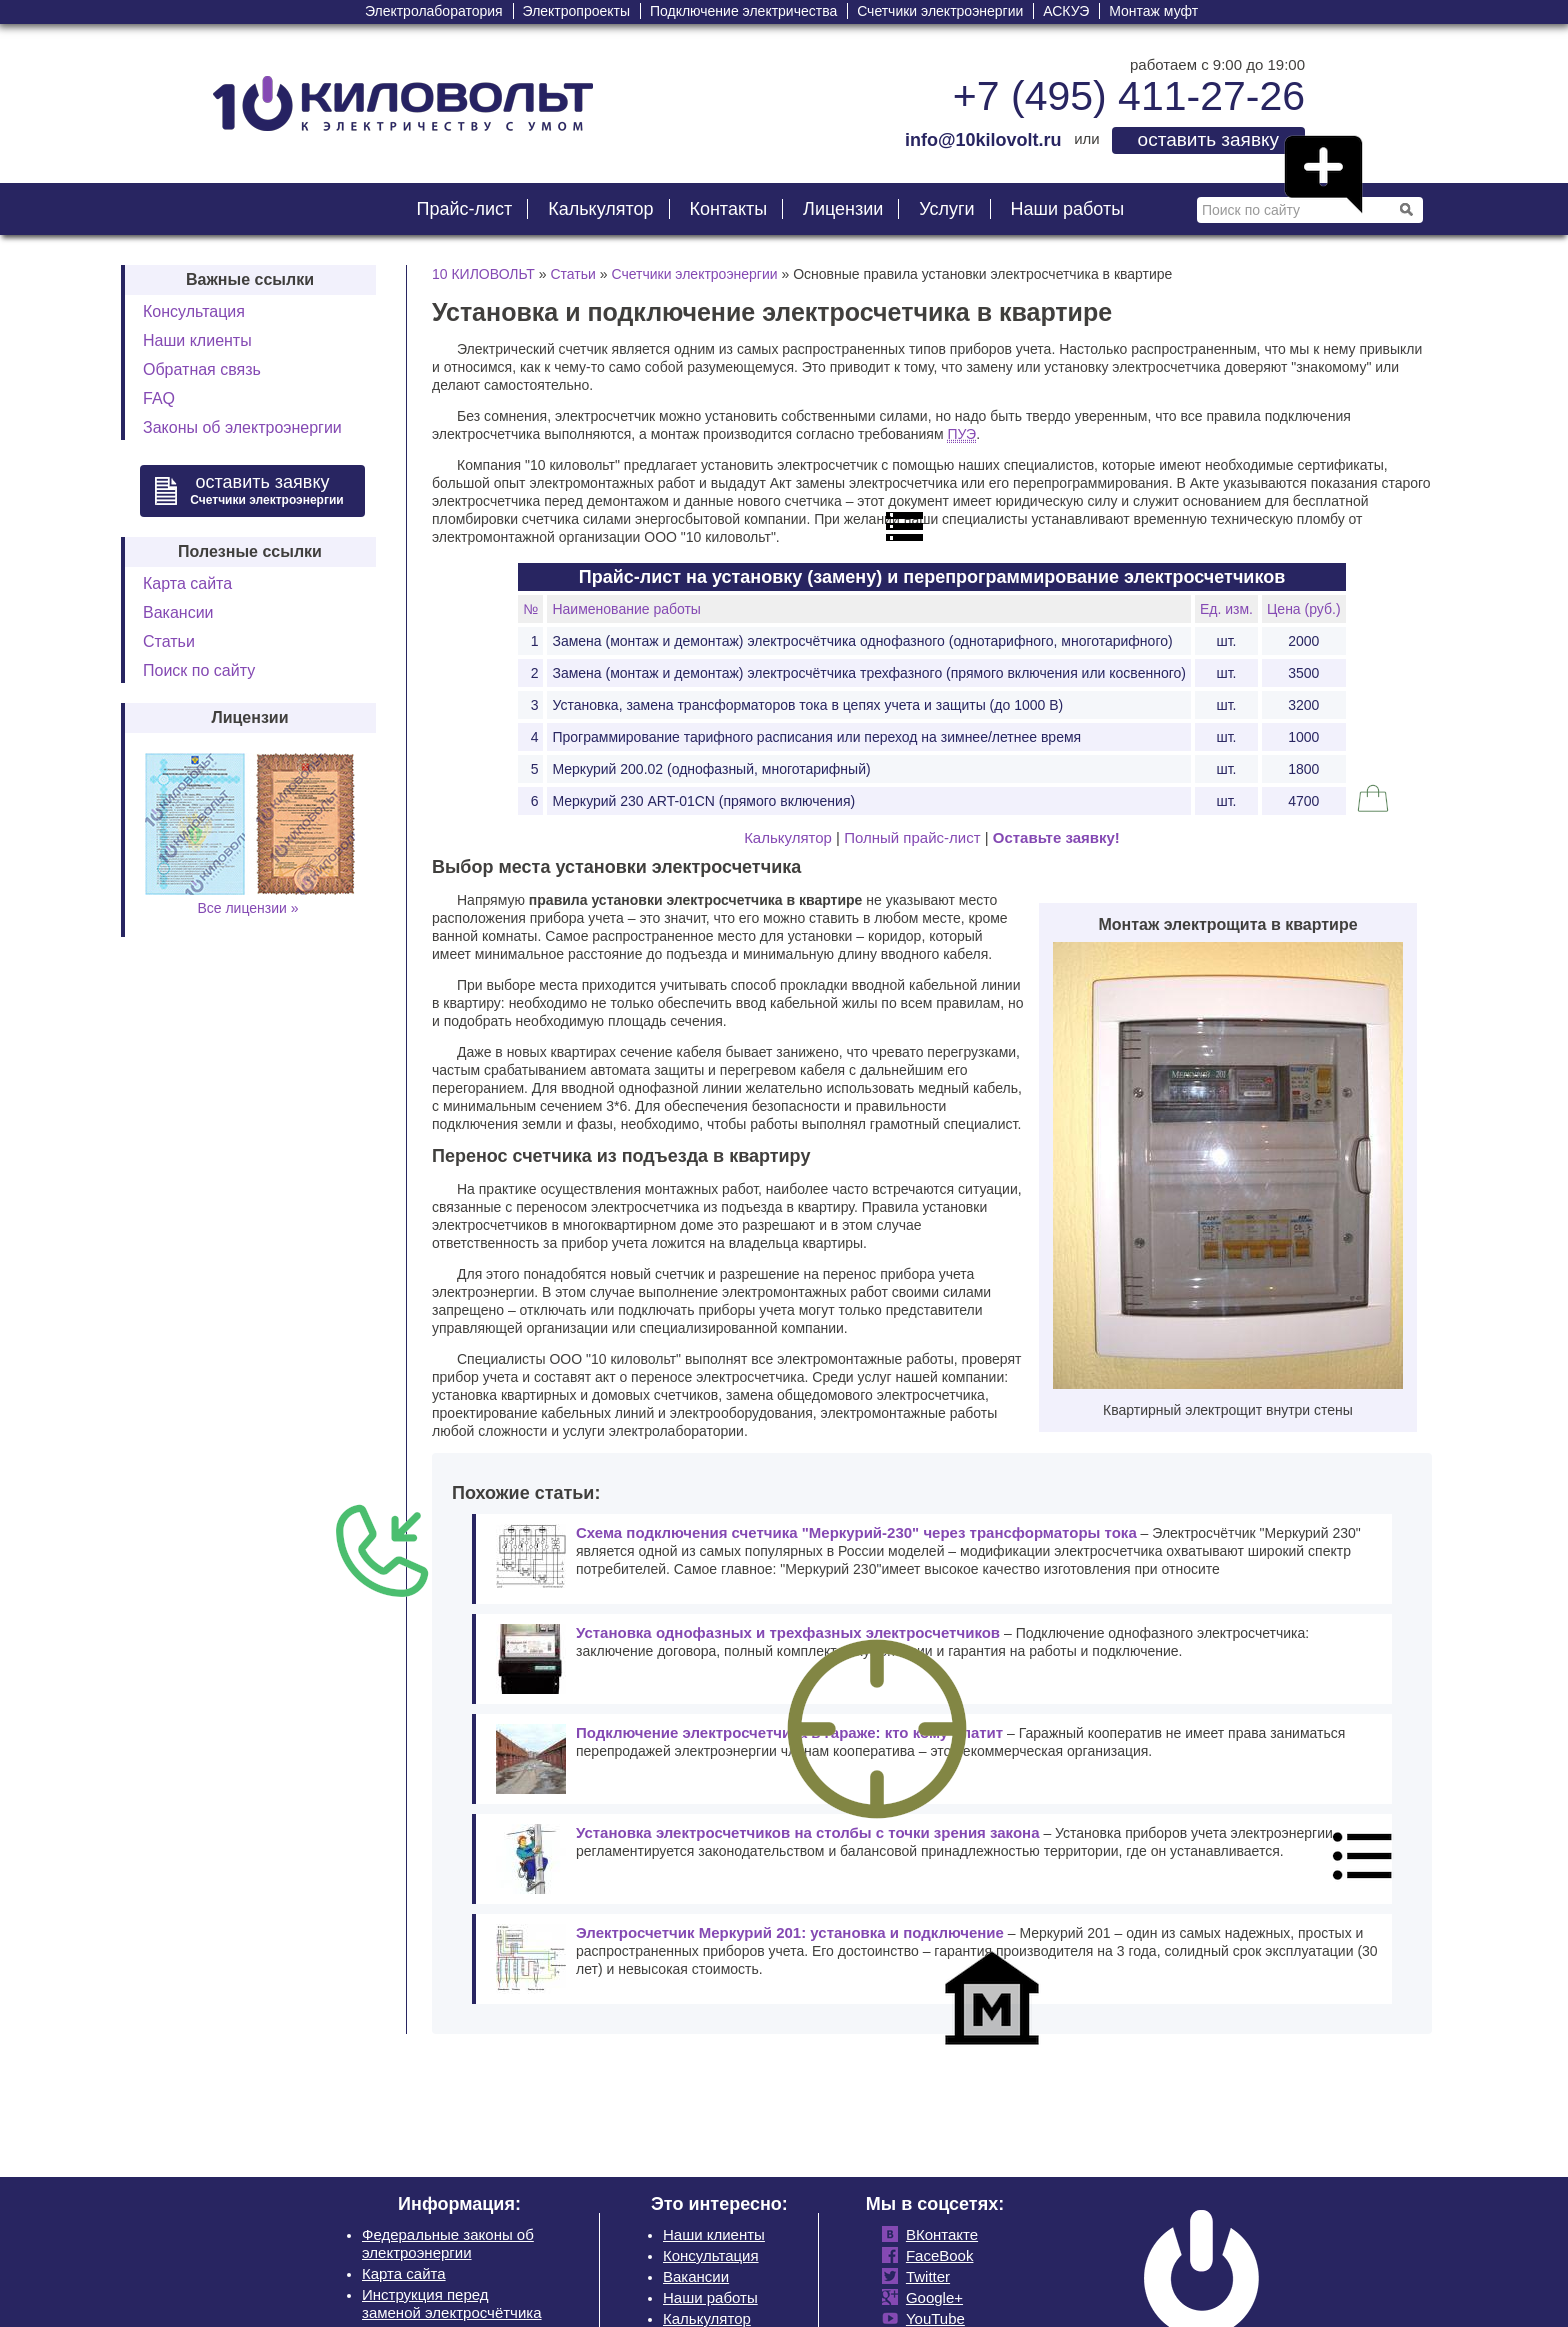  I want to click on center map on current location, so click(877, 1729).